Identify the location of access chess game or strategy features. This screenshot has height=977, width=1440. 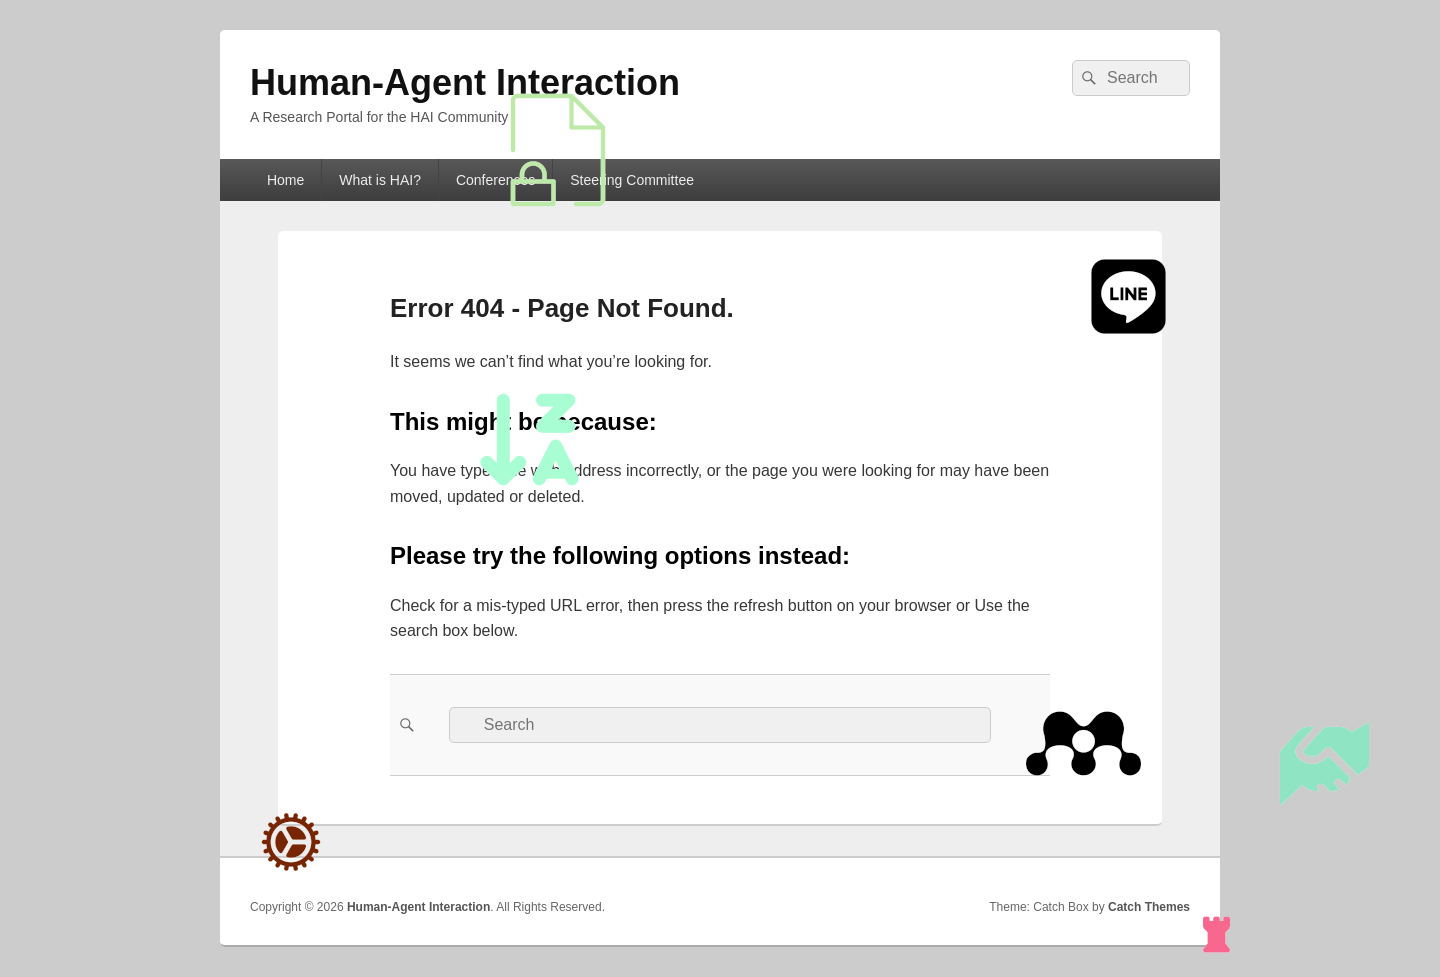
(1216, 934).